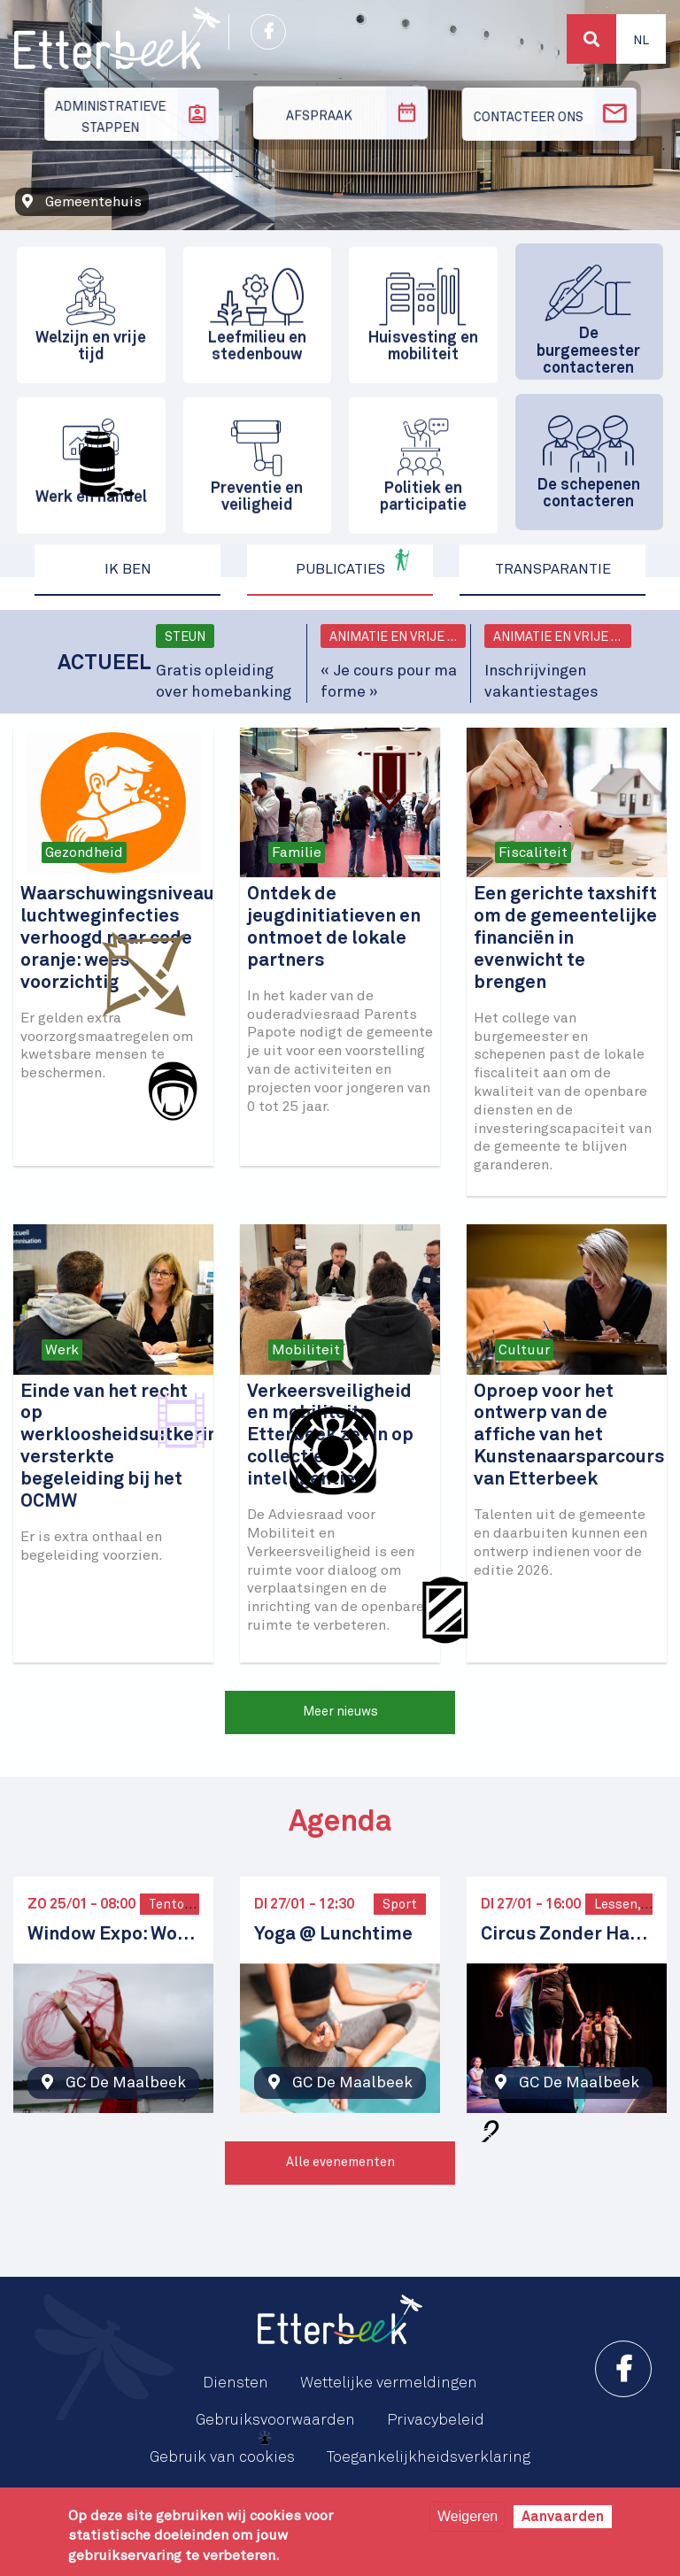  What do you see at coordinates (444, 1609) in the screenshot?
I see `view mirror or reflection feature` at bounding box center [444, 1609].